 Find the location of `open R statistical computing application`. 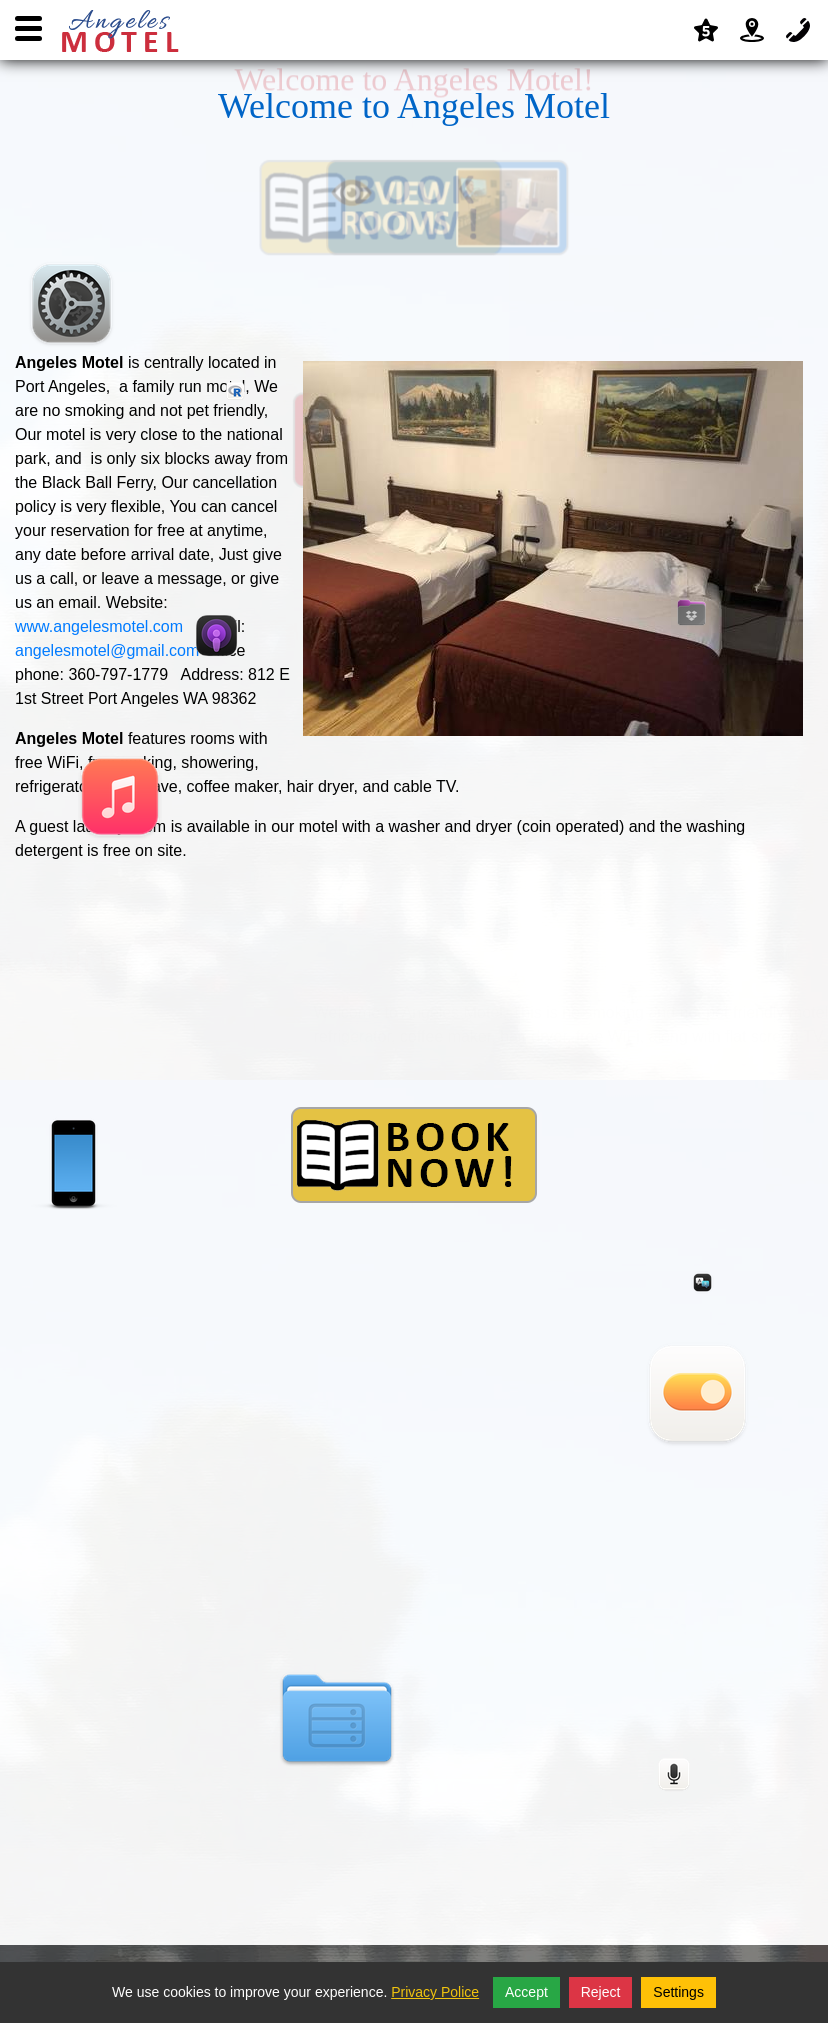

open R statistical computing application is located at coordinates (235, 391).